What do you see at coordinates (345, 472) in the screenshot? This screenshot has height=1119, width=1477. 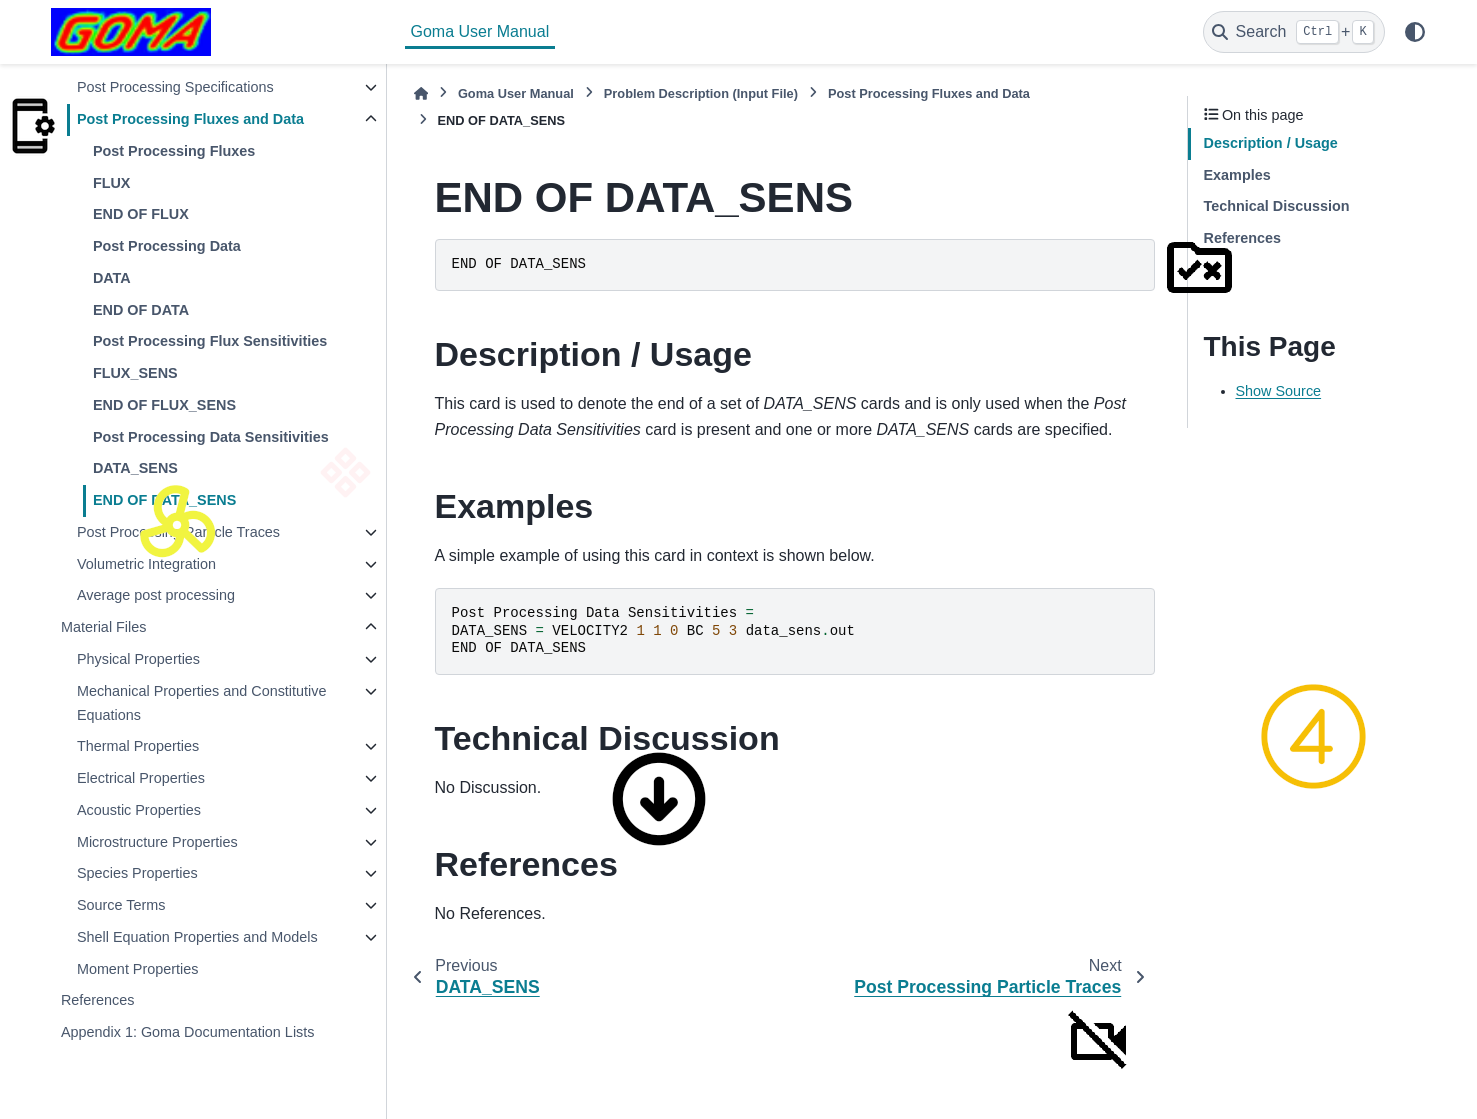 I see `access app grid or dashboard` at bounding box center [345, 472].